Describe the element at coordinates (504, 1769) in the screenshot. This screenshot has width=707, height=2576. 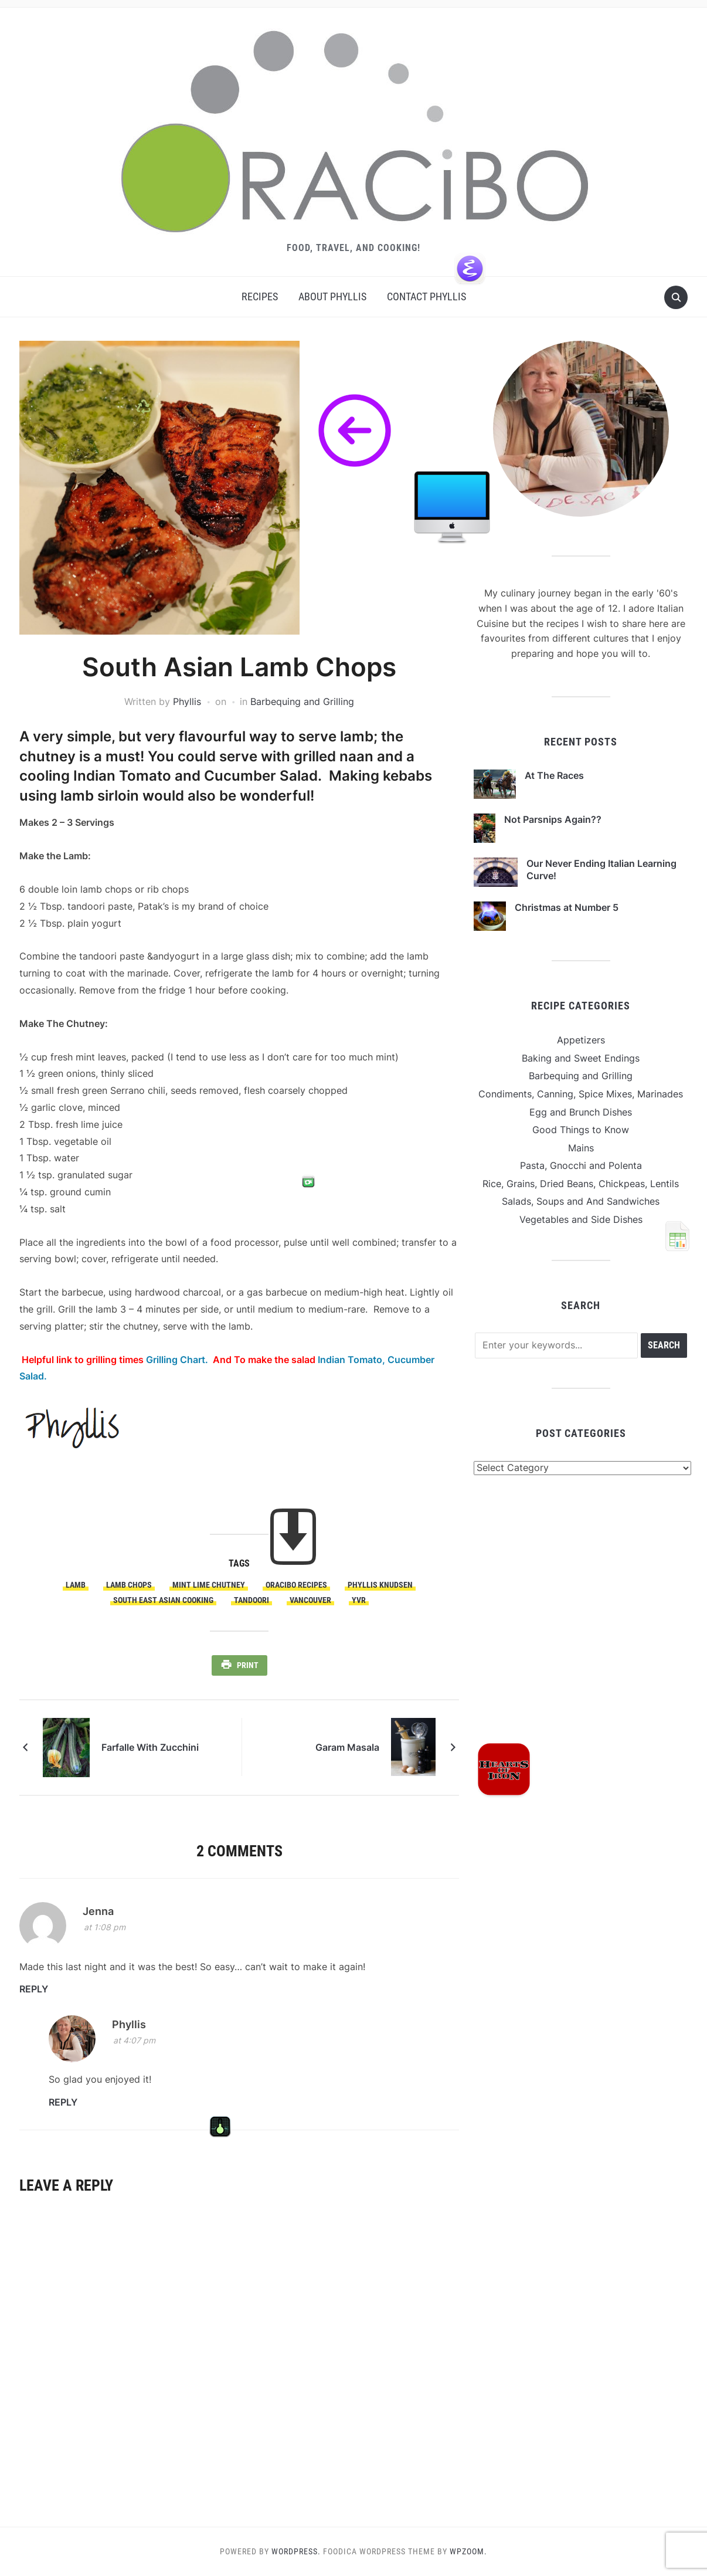
I see `launch Hearts of Iron game` at that location.